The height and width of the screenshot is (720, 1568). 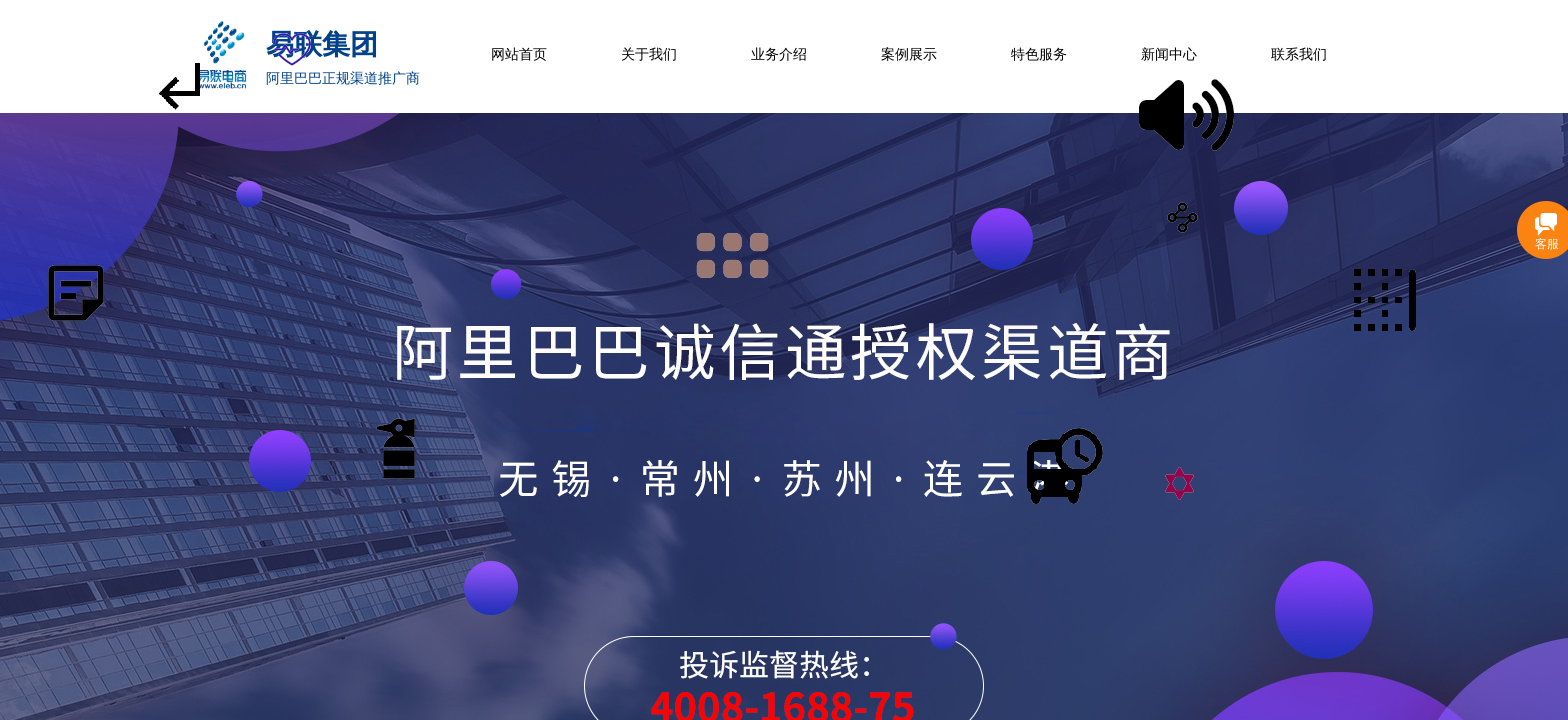 I want to click on indicates jewish or hebrew content, so click(x=1179, y=483).